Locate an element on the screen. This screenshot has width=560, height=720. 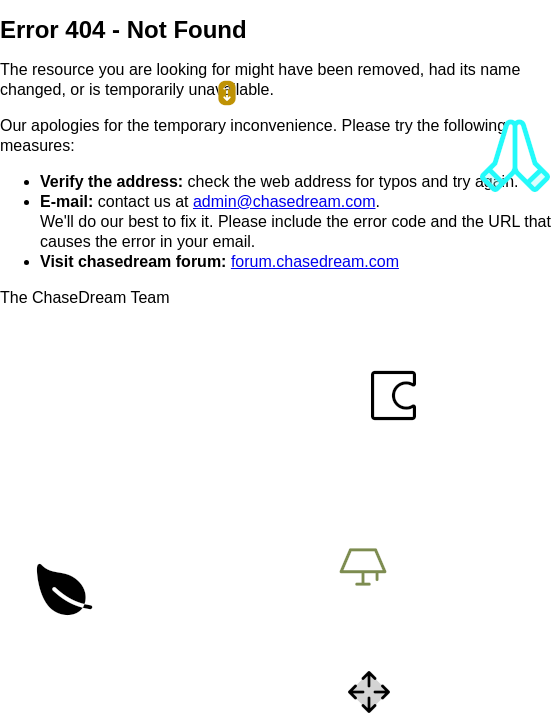
toggle desk lamp or reading light is located at coordinates (363, 567).